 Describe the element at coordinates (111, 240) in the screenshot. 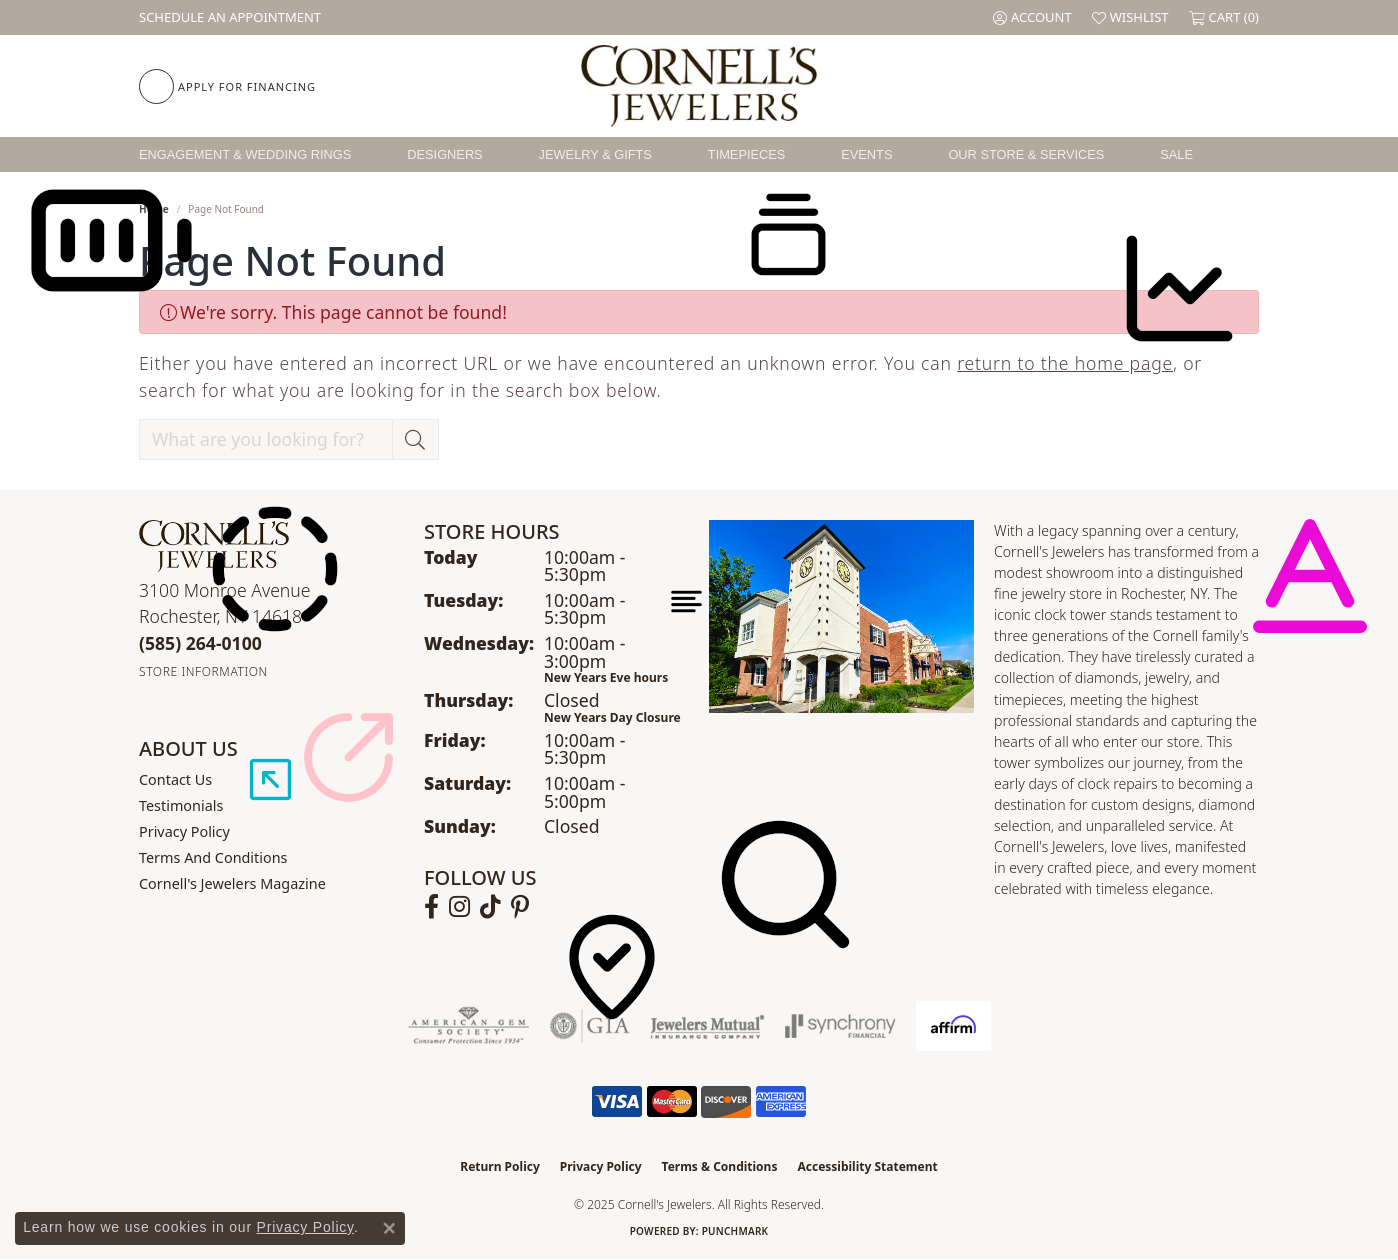

I see `indicates device battery is fully charged` at that location.